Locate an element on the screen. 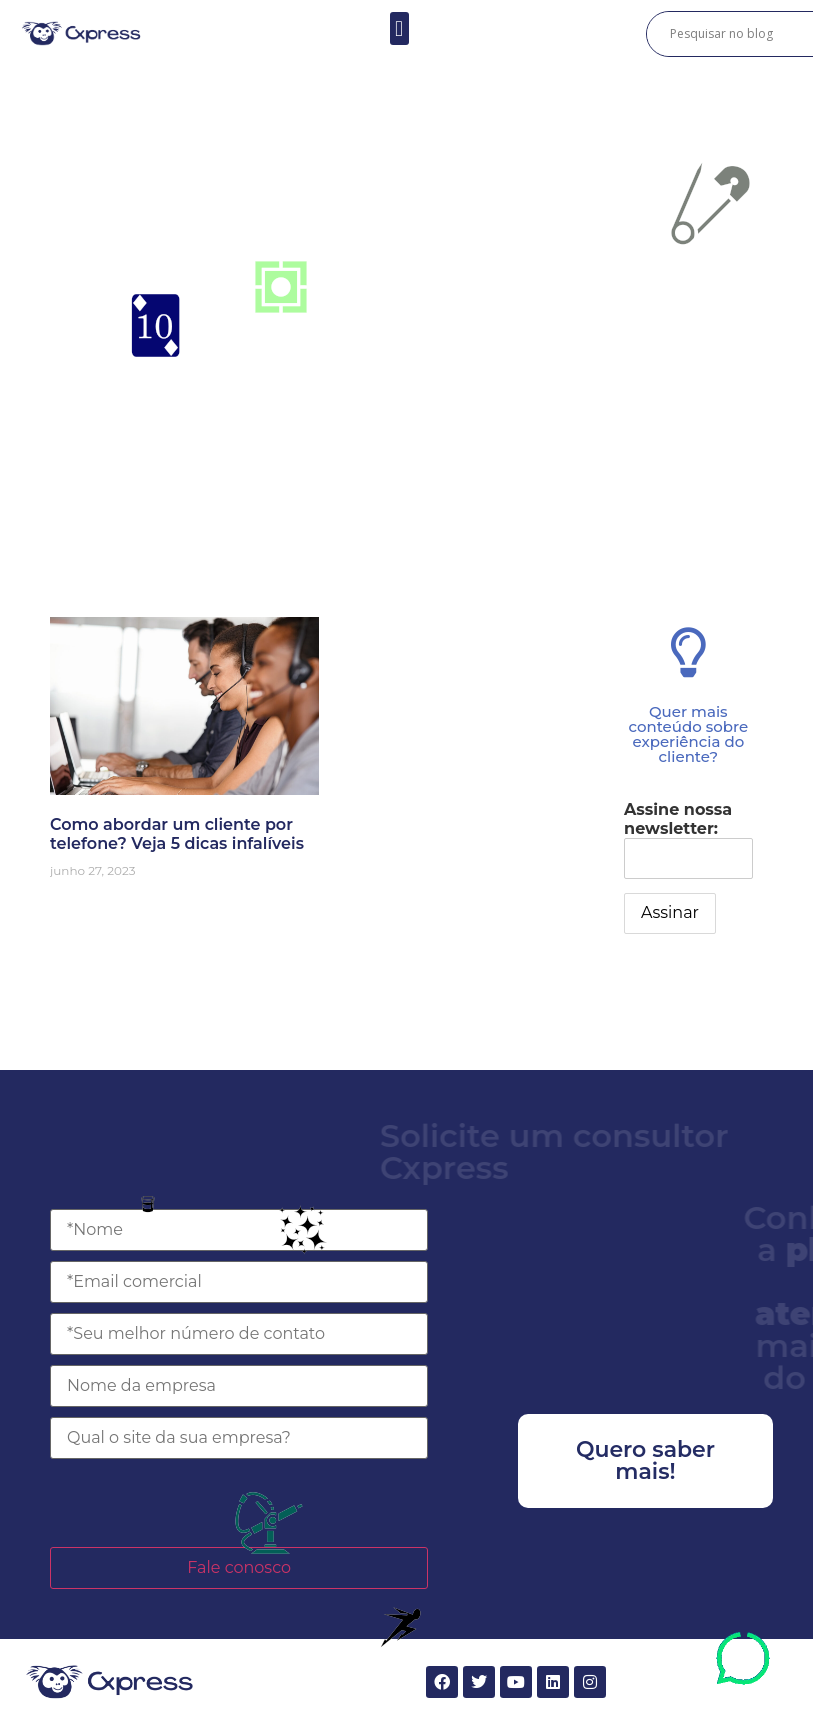 Image resolution: width=813 pixels, height=1735 pixels. focus or target selection tool is located at coordinates (281, 287).